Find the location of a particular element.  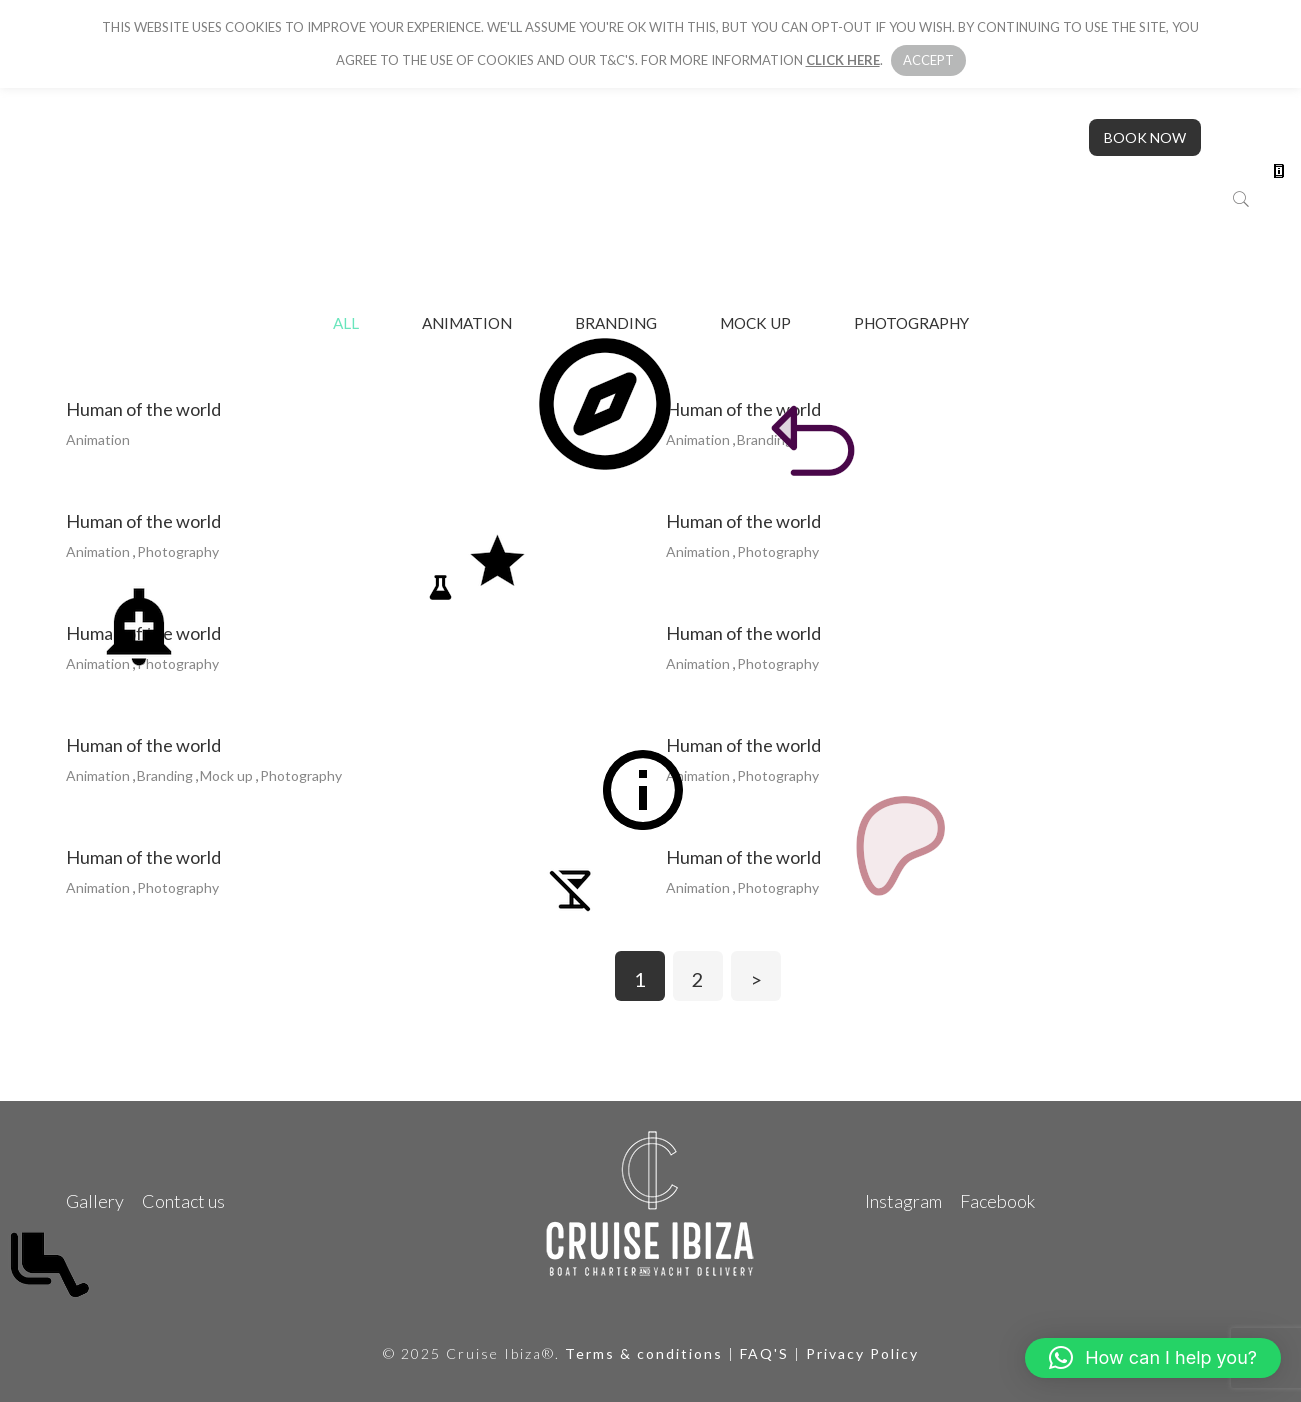

select extra legroom seating option is located at coordinates (48, 1266).